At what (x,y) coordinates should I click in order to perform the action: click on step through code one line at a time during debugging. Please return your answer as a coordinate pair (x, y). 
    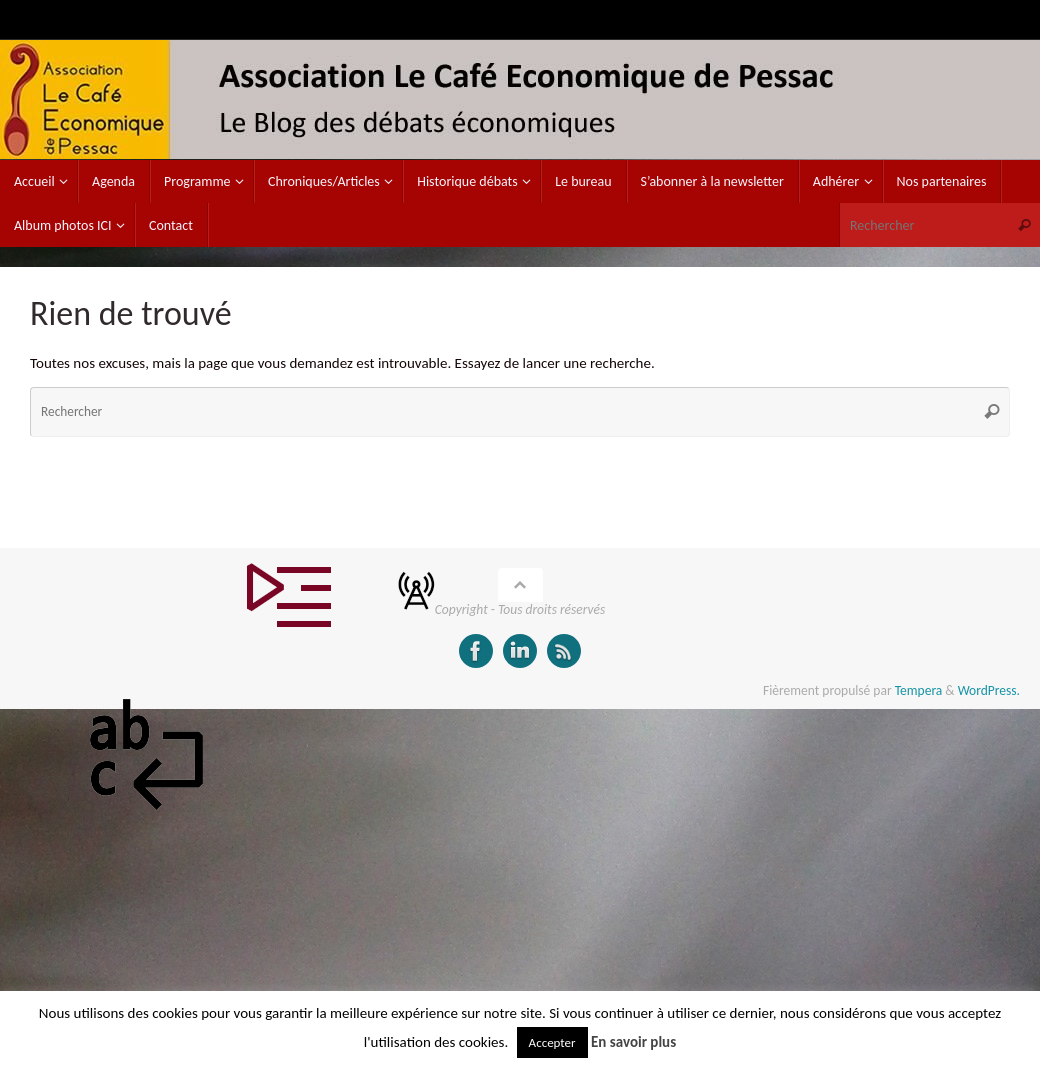
    Looking at the image, I should click on (289, 597).